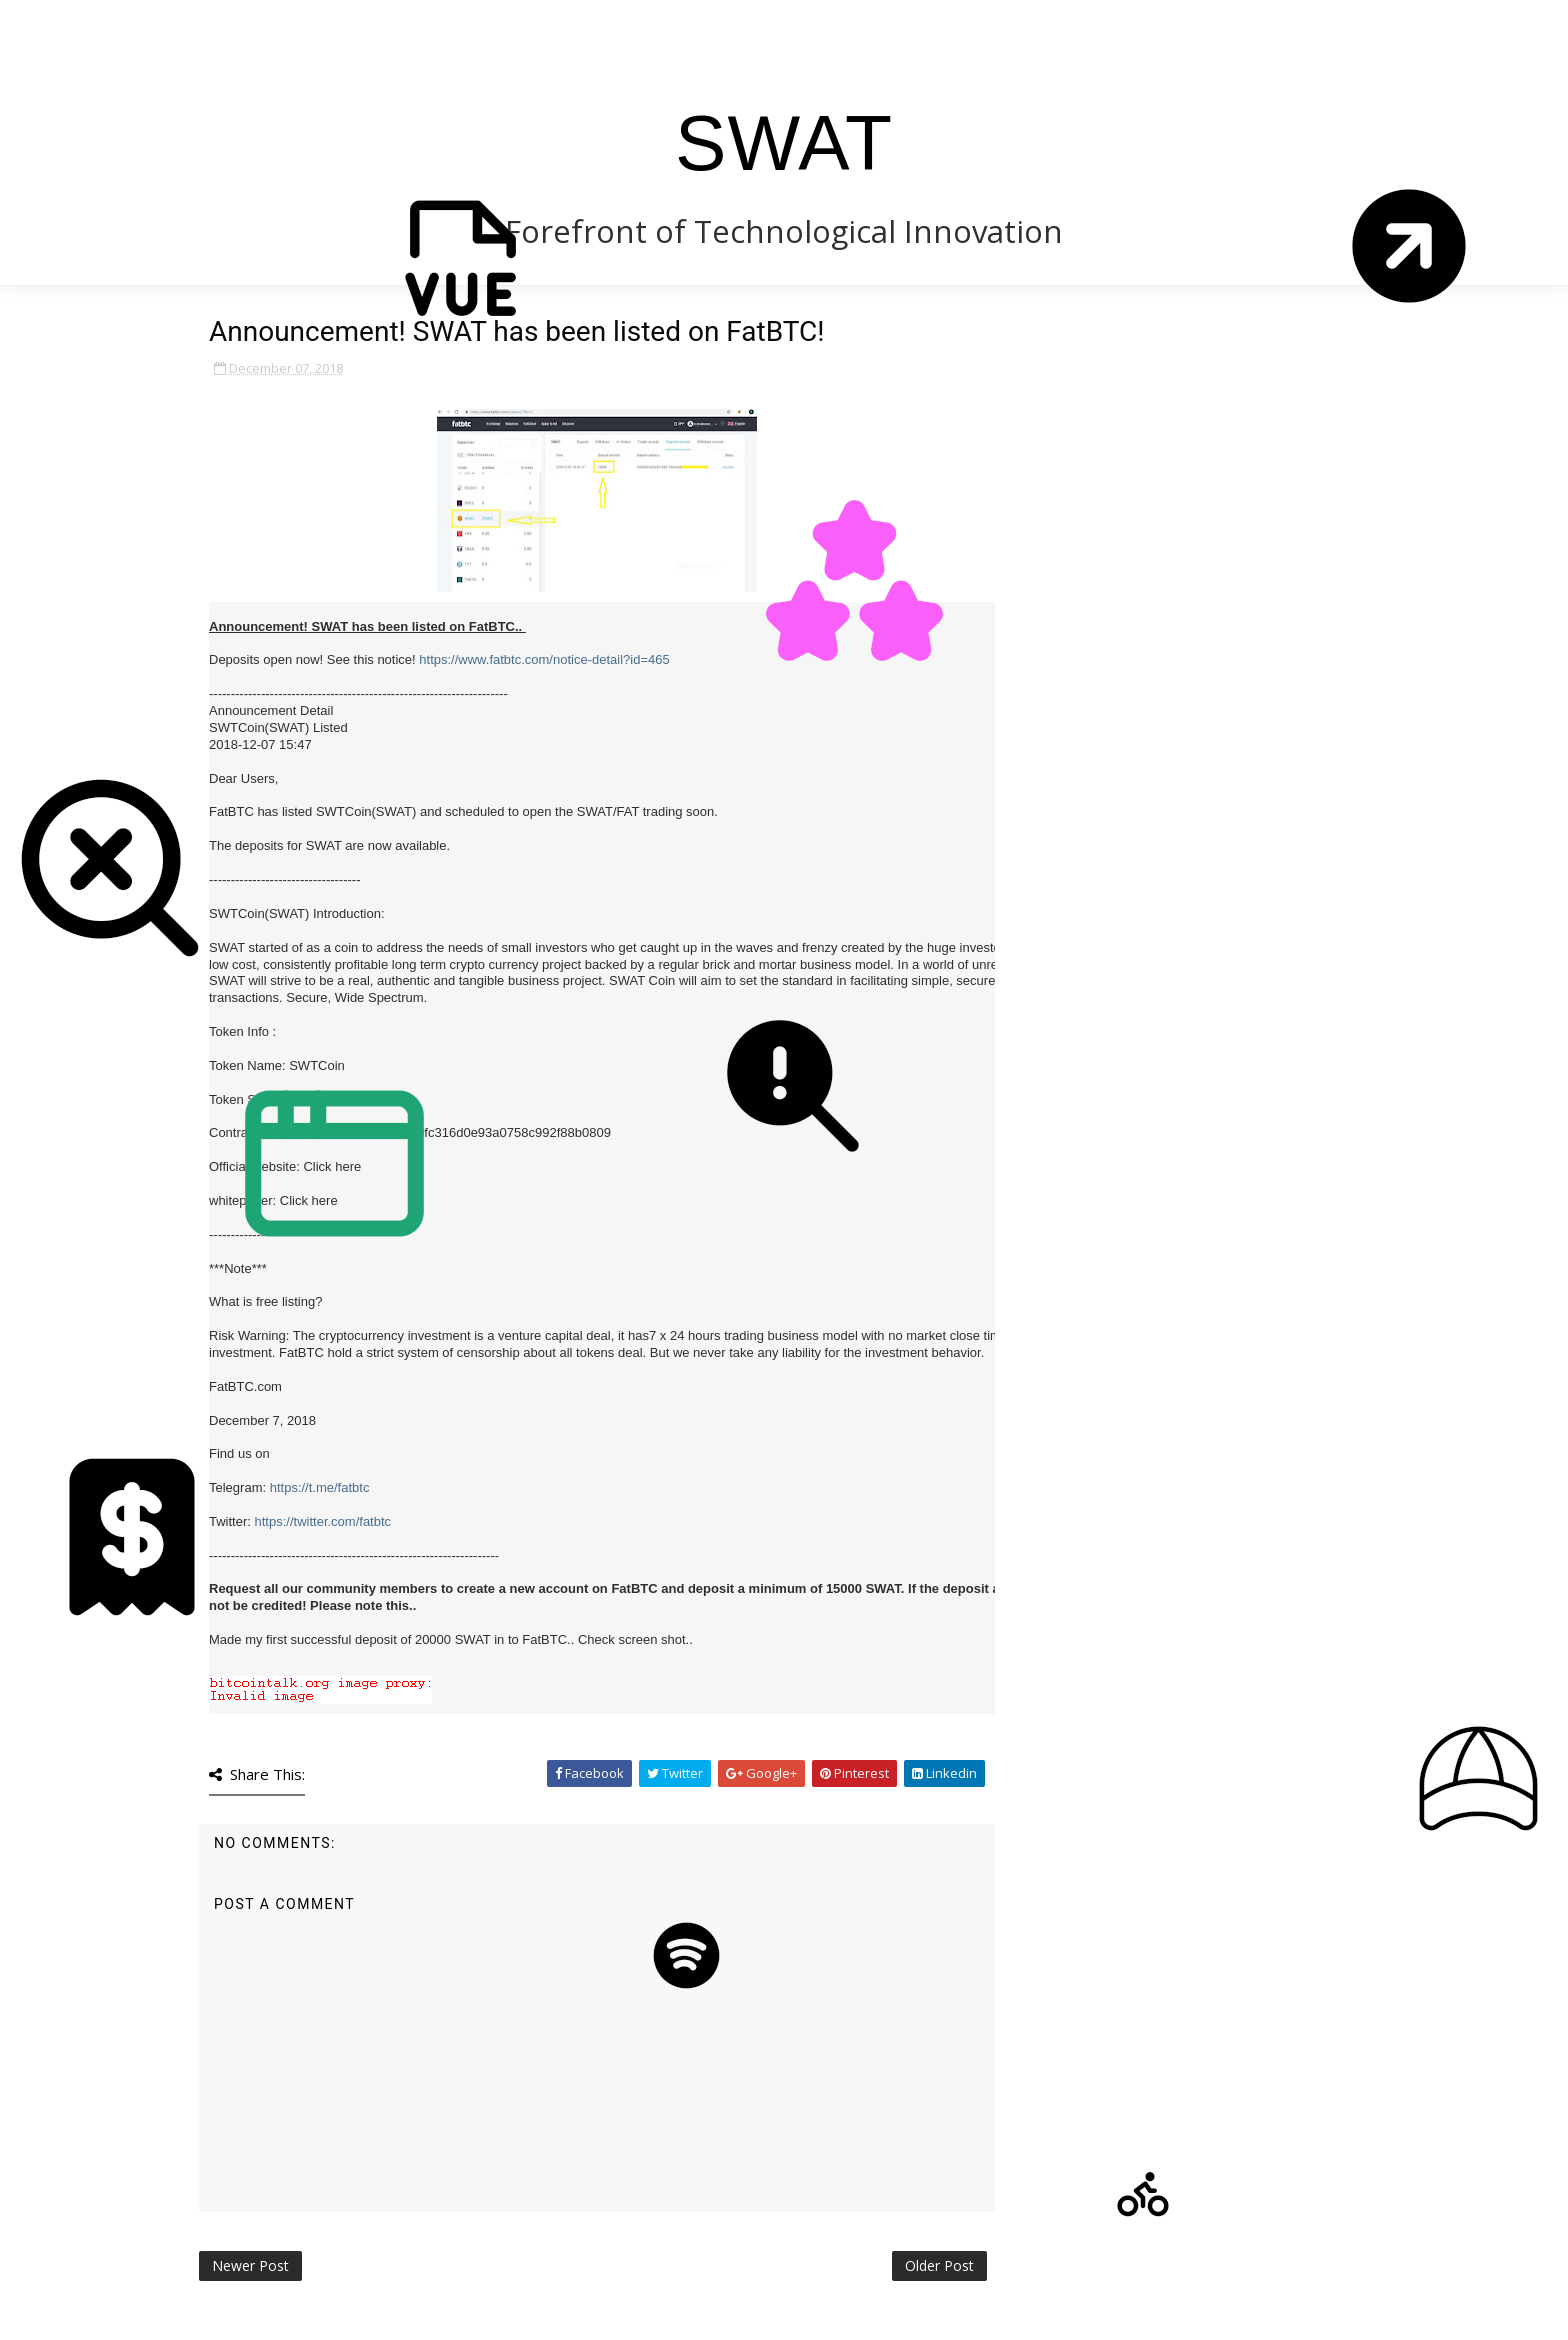 Image resolution: width=1568 pixels, height=2340 pixels. What do you see at coordinates (463, 263) in the screenshot?
I see `vue.js component or project file` at bounding box center [463, 263].